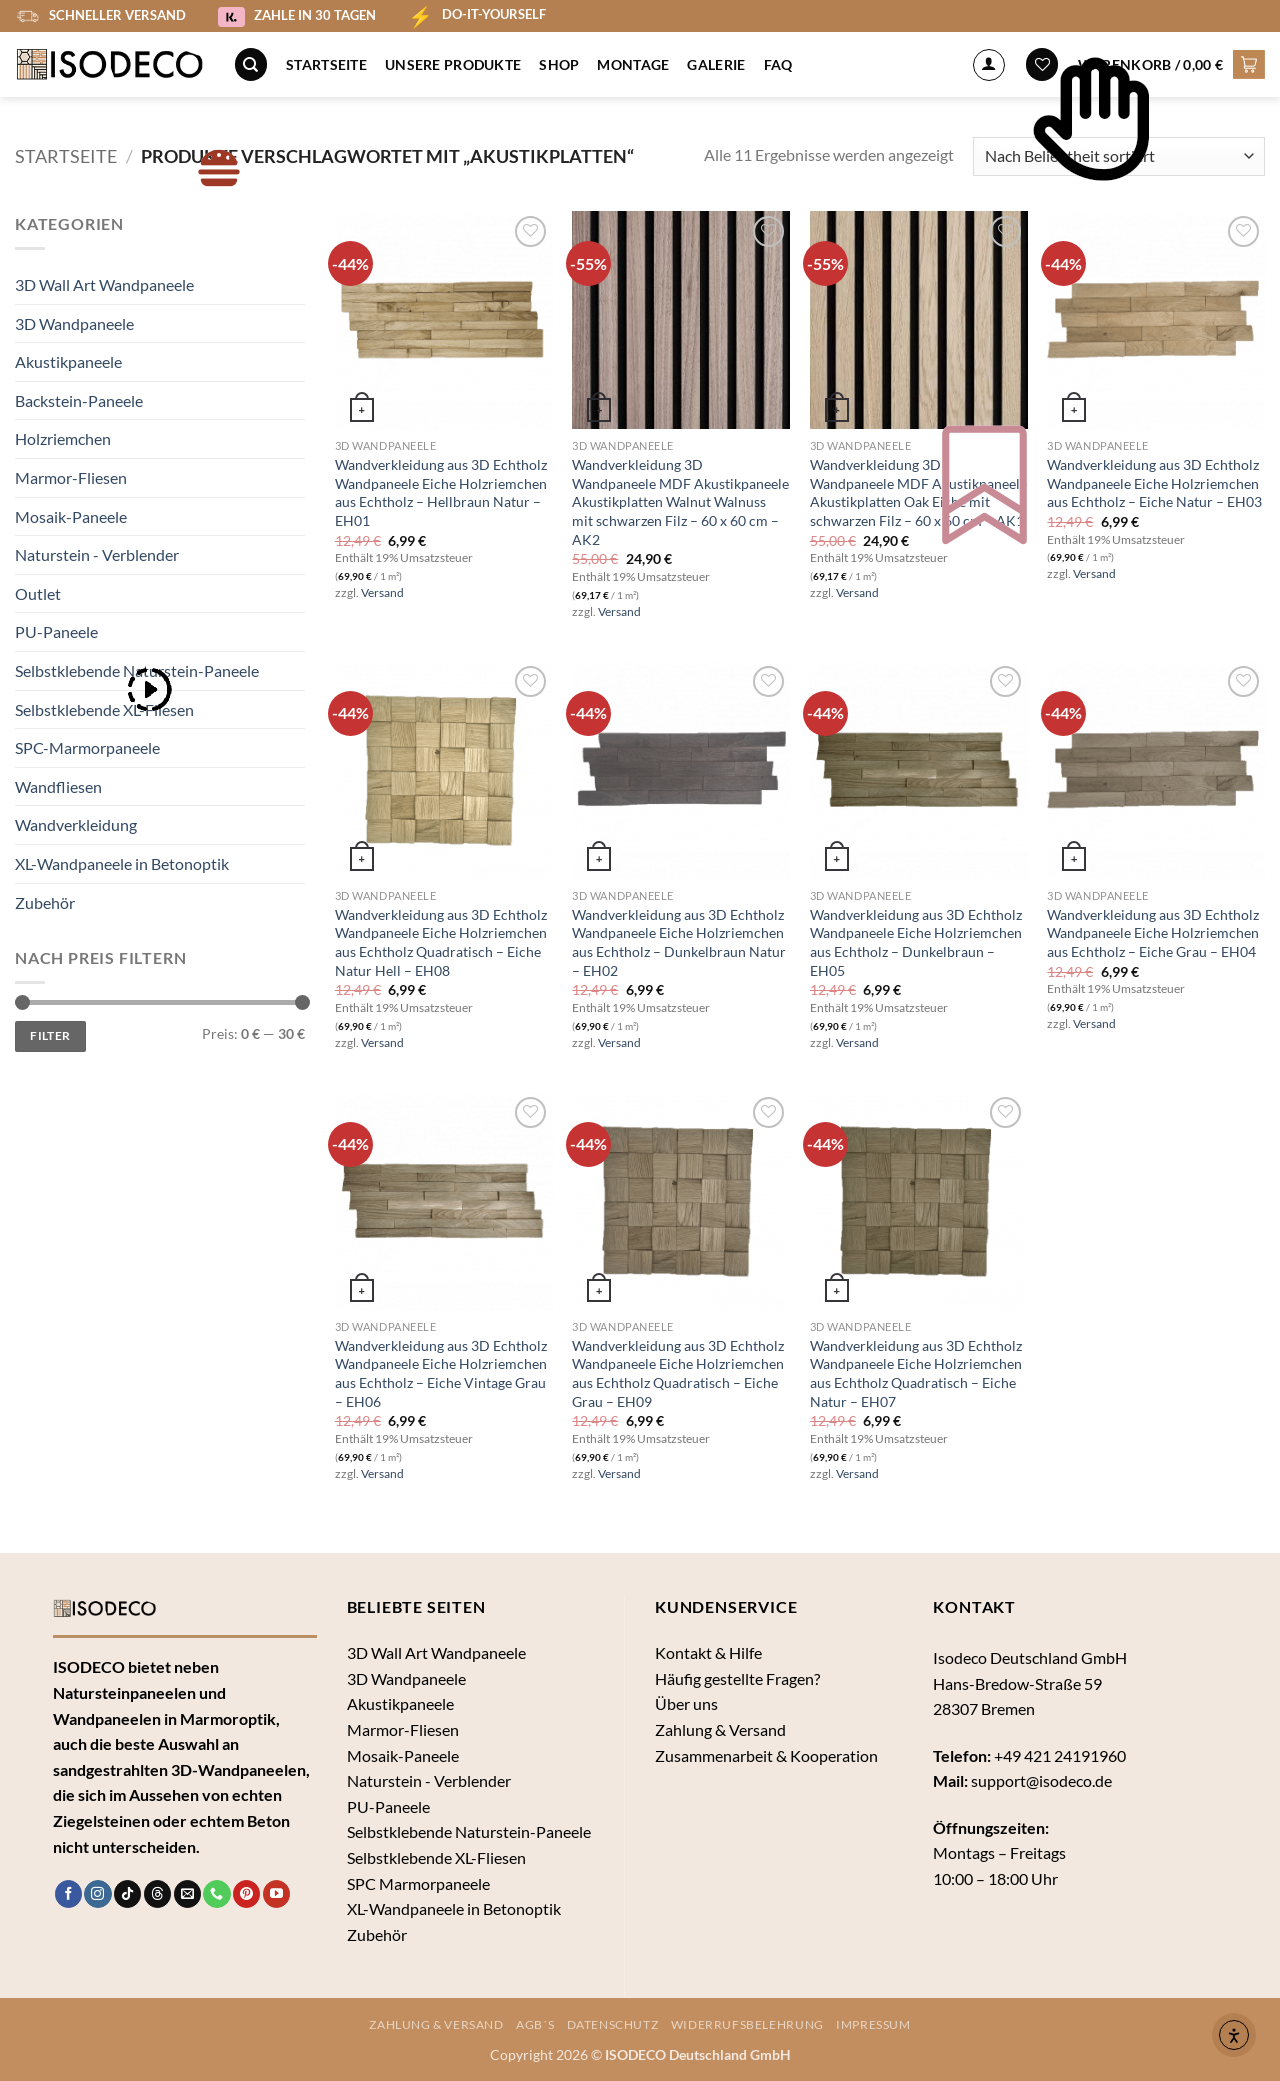 This screenshot has width=1280, height=2081. Describe the element at coordinates (219, 168) in the screenshot. I see `open navigation menu` at that location.